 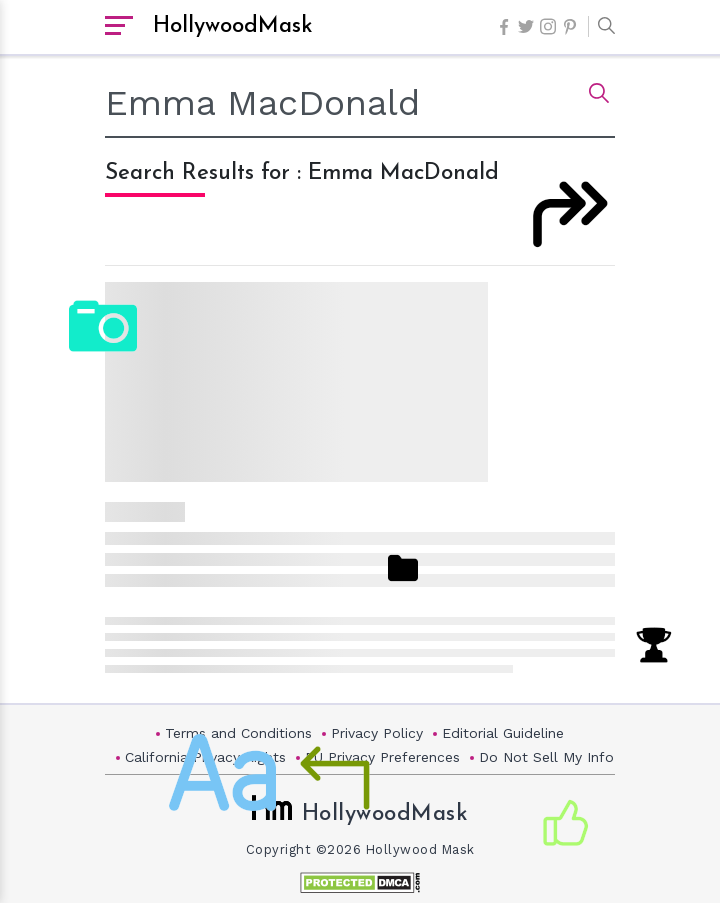 I want to click on forward message to multiple recipients, so click(x=572, y=216).